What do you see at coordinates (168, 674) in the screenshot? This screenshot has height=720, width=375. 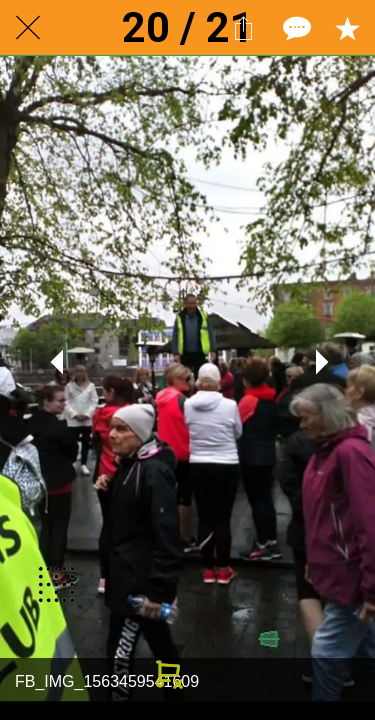 I see `remove item from cart` at bounding box center [168, 674].